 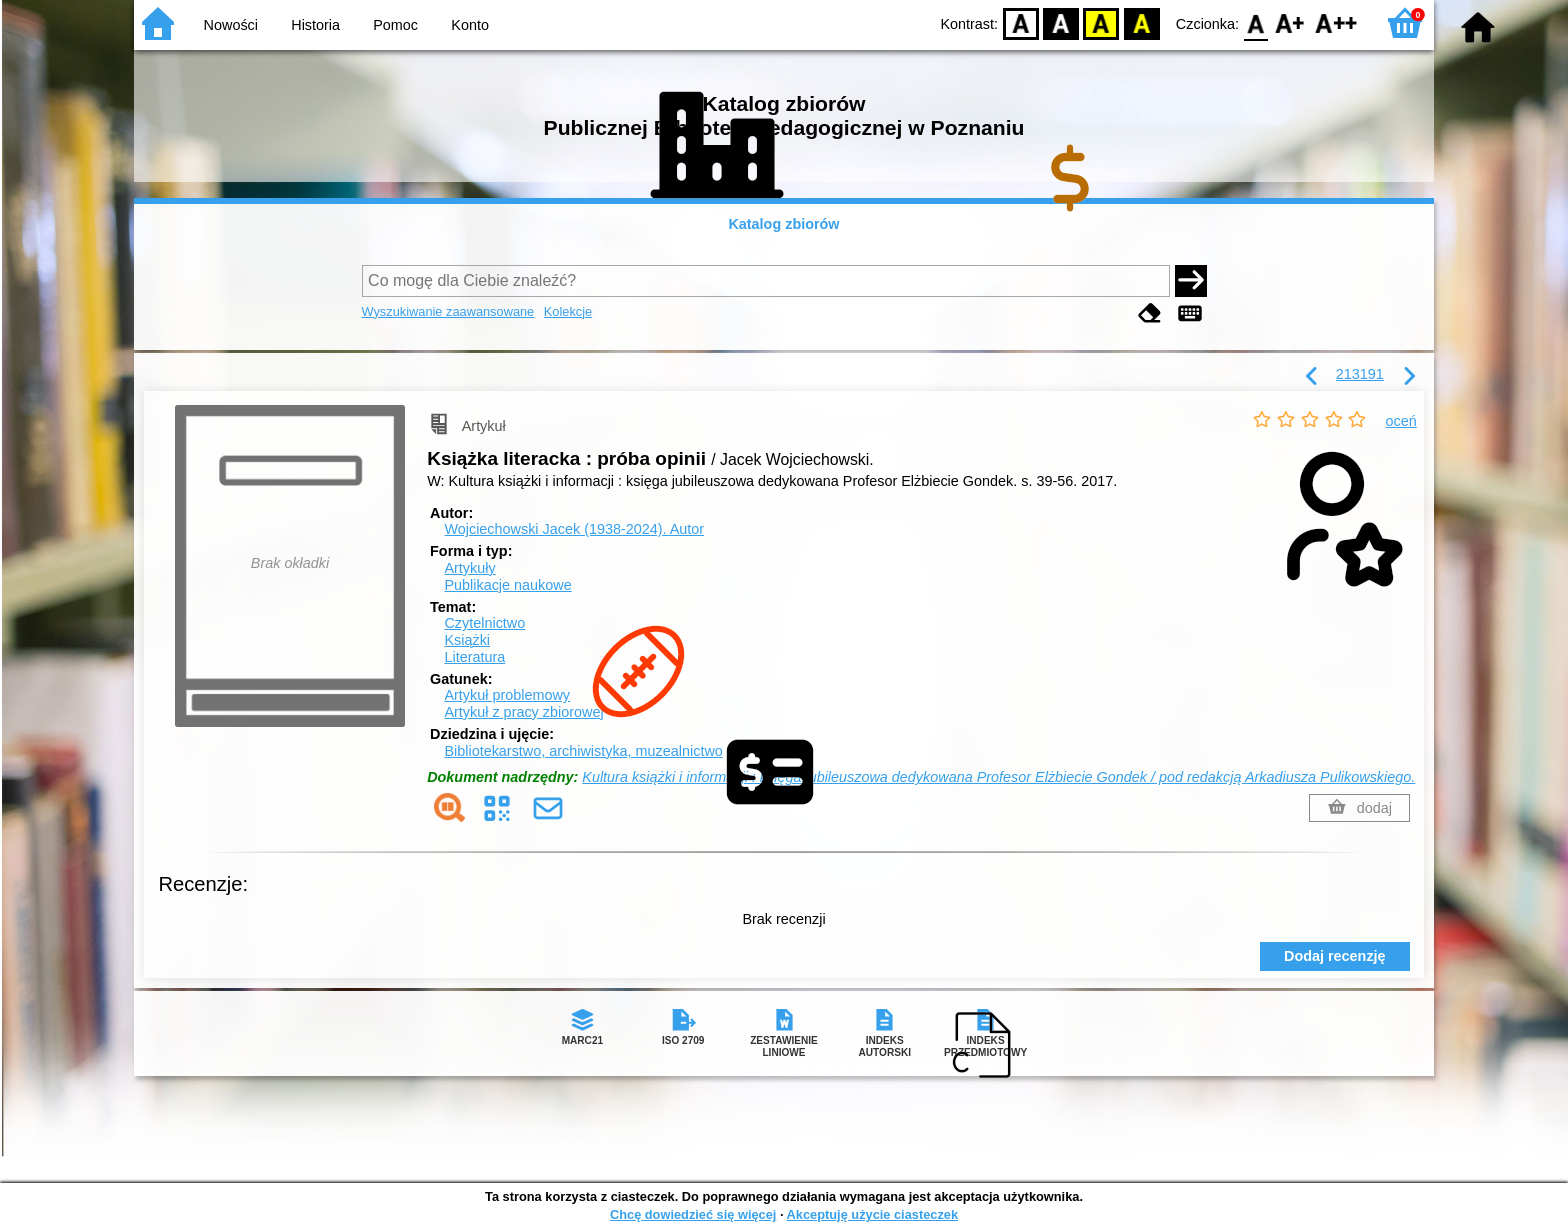 I want to click on view or access favorite user, so click(x=1332, y=516).